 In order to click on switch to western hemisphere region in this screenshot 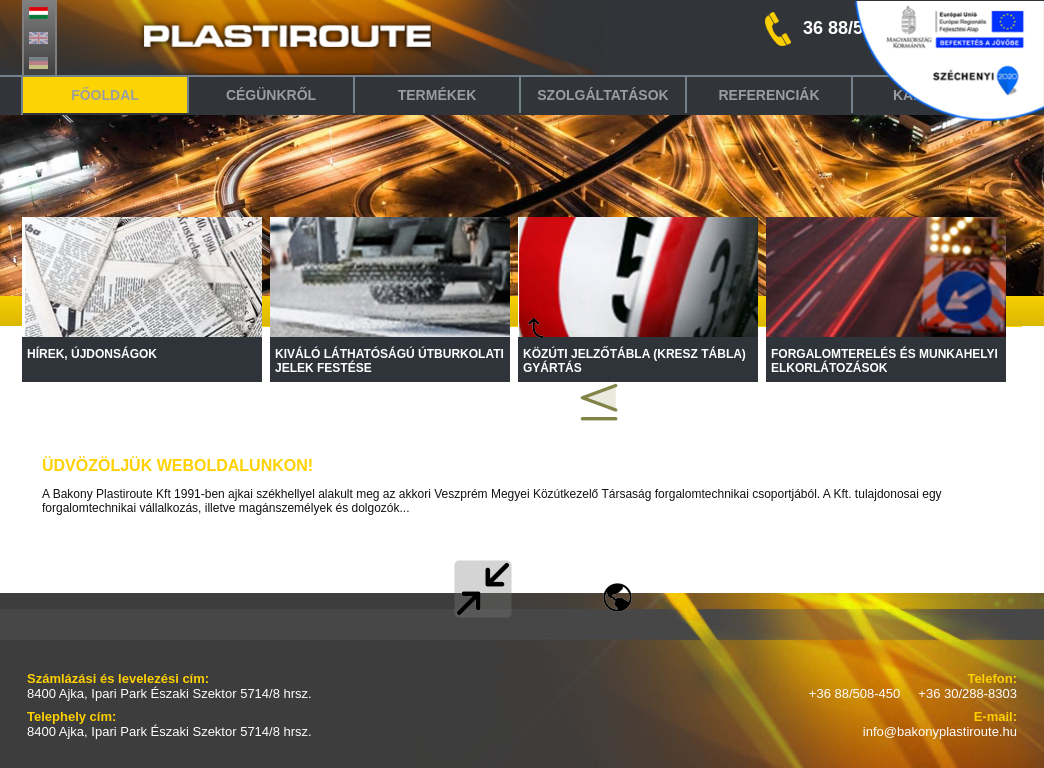, I will do `click(617, 597)`.